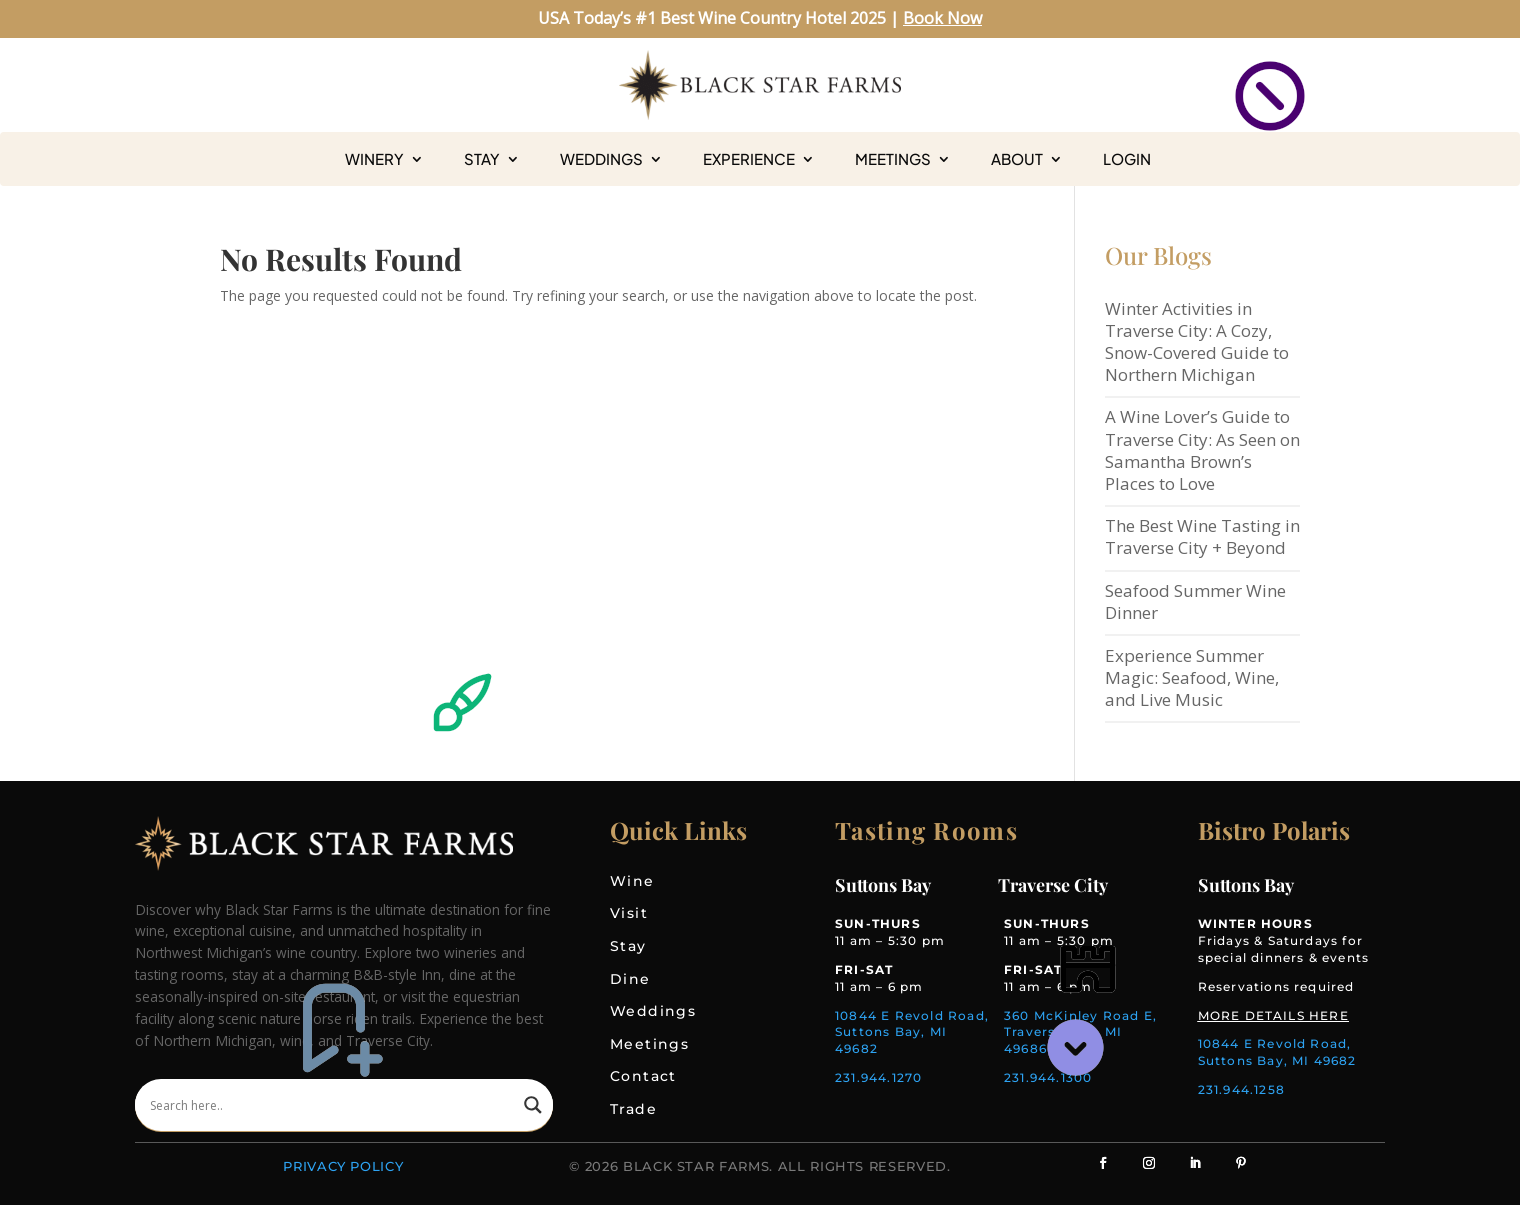 This screenshot has width=1520, height=1205. Describe the element at coordinates (1270, 96) in the screenshot. I see `indicates a prohibited or restricted action` at that location.